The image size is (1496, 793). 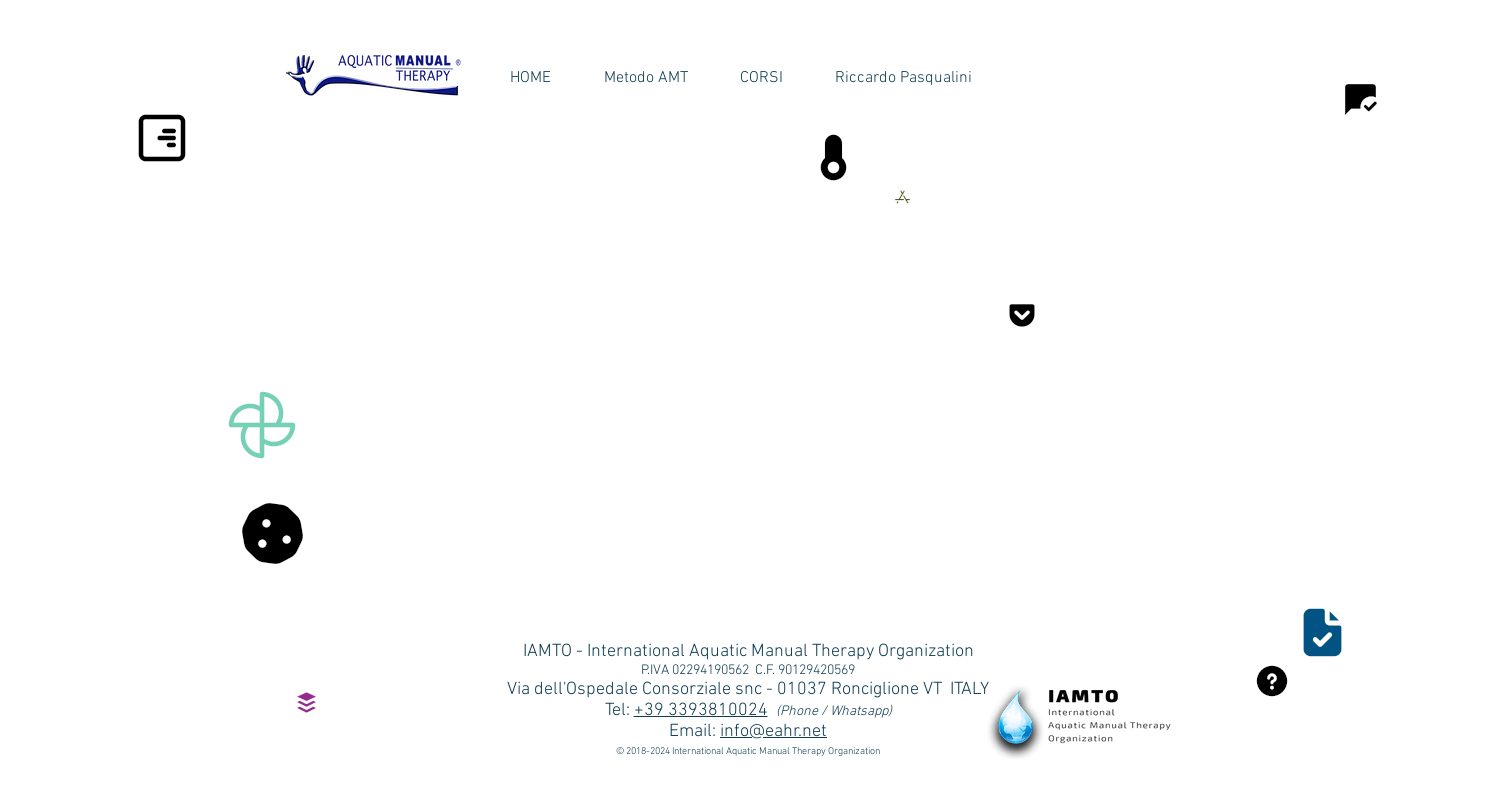 What do you see at coordinates (1360, 99) in the screenshot?
I see `message has been read` at bounding box center [1360, 99].